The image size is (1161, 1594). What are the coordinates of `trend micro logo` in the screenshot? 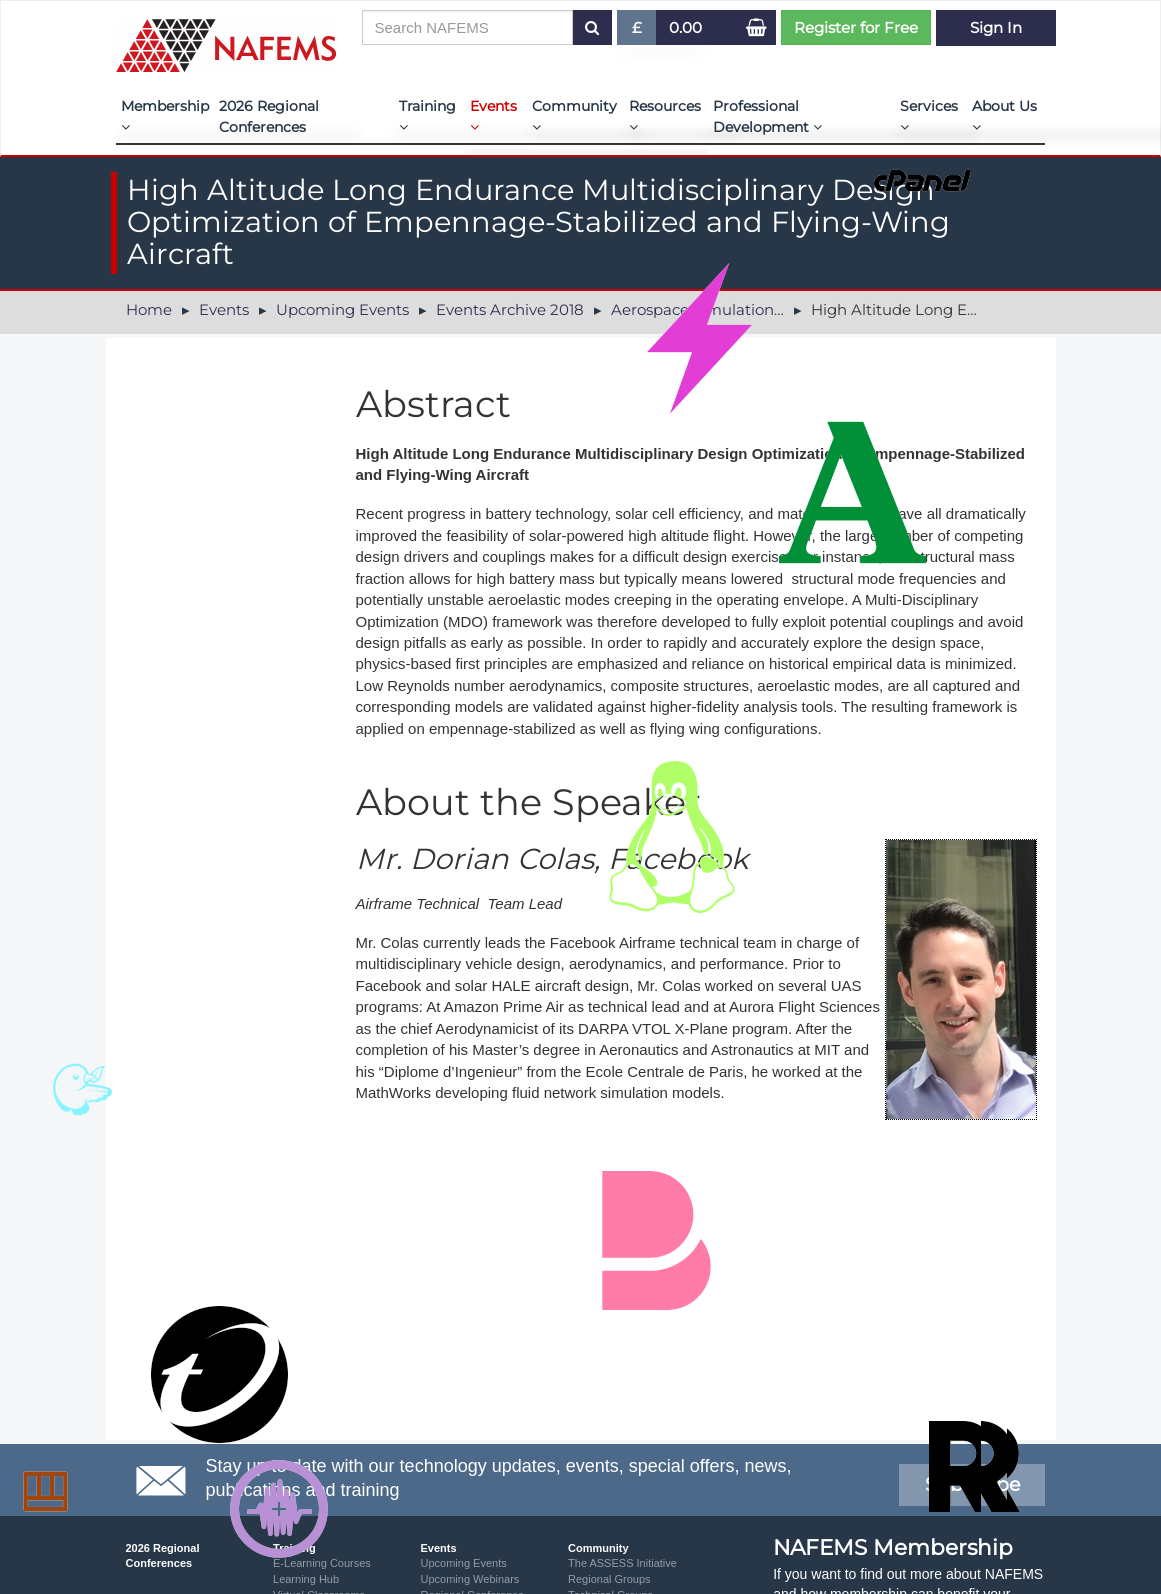 It's located at (219, 1374).